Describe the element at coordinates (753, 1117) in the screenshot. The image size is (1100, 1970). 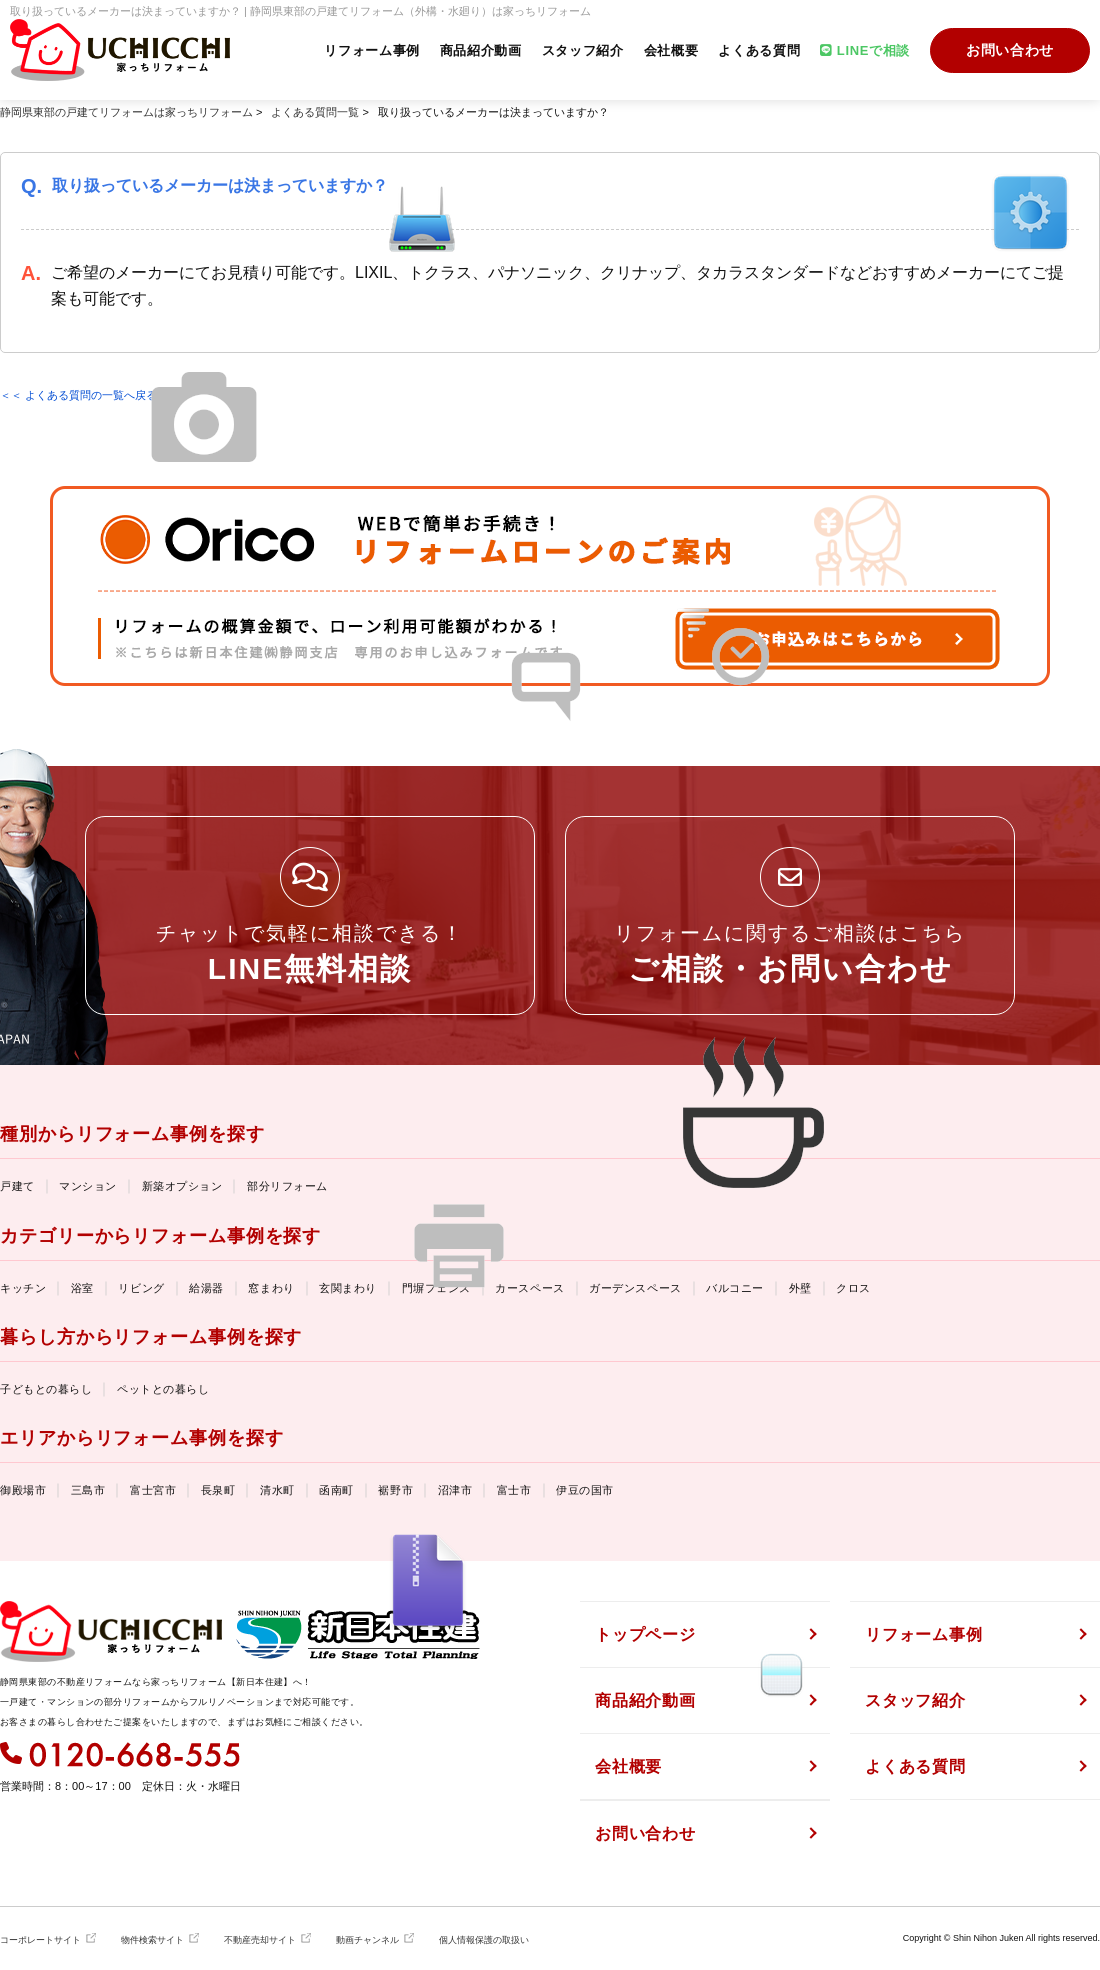
I see `caffeine mode is active, preventing sleep` at that location.